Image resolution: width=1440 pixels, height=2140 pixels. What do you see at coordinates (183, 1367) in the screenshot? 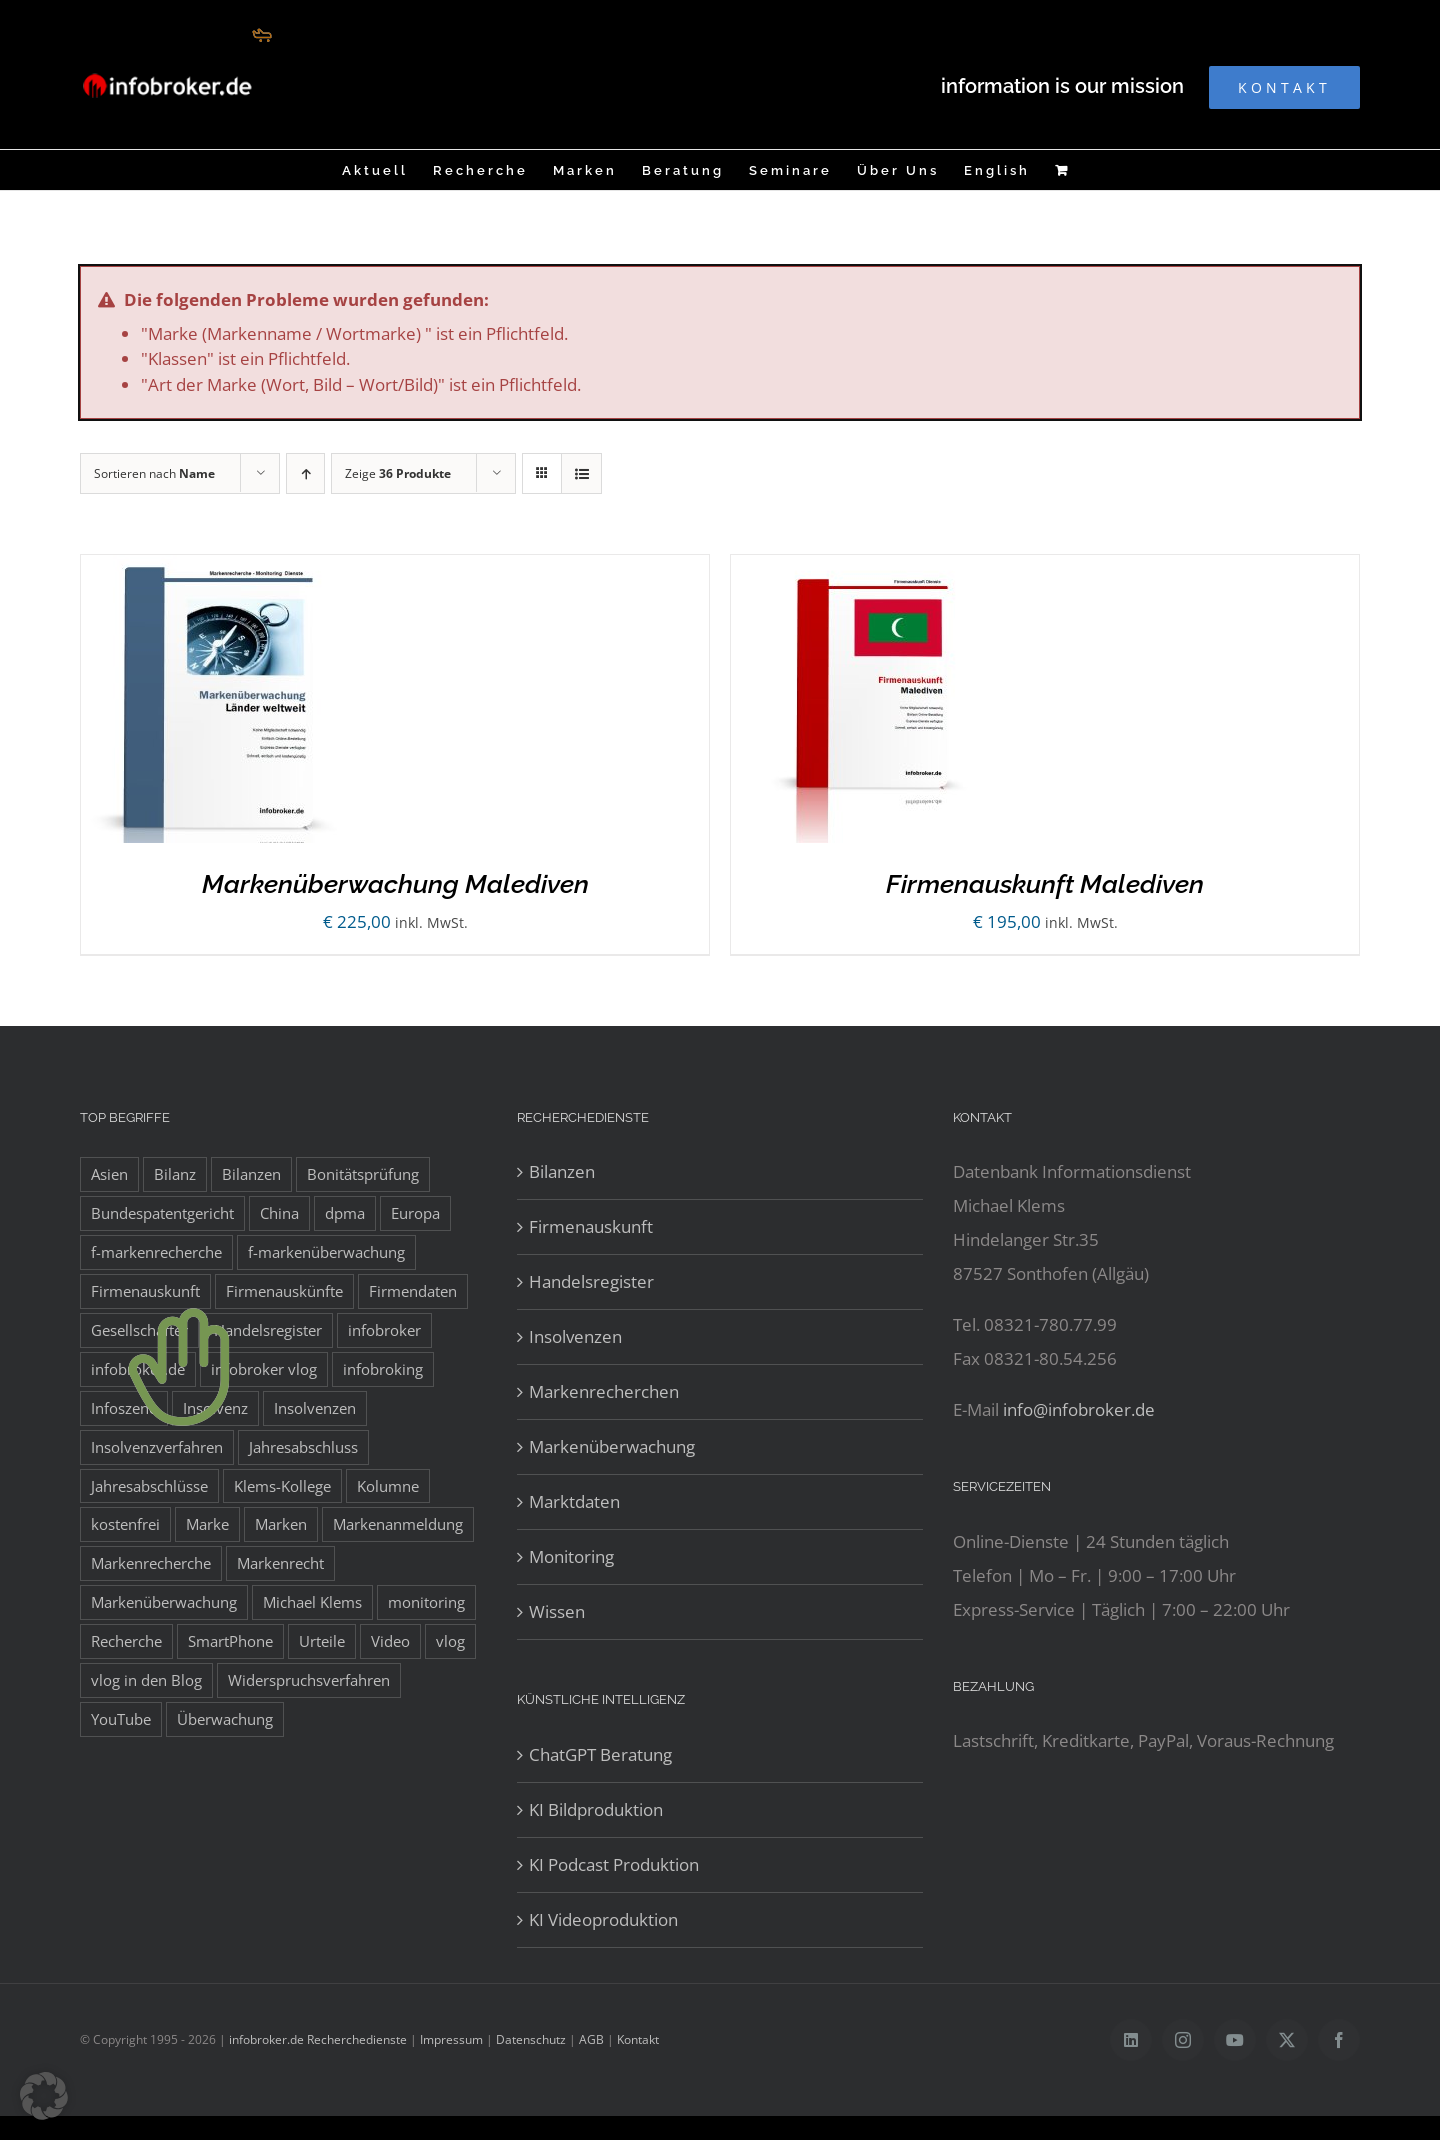
I see `stop or pause an action` at bounding box center [183, 1367].